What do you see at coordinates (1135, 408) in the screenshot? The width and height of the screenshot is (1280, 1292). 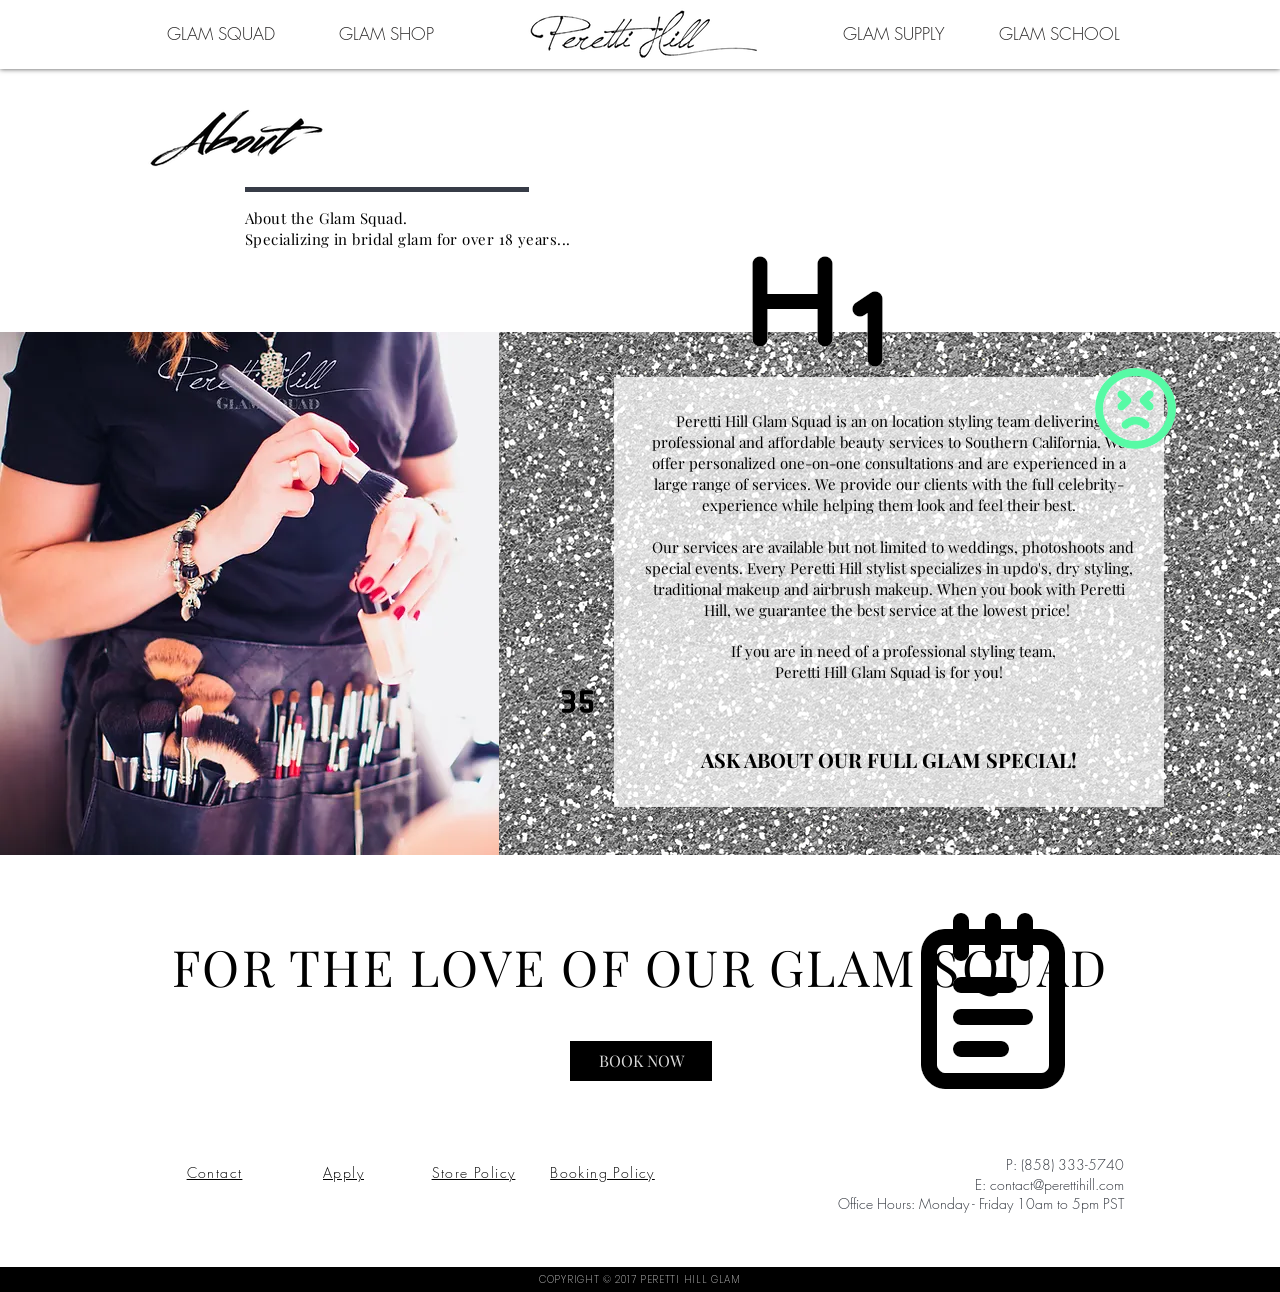 I see `express dissatisfaction or negative feedback` at bounding box center [1135, 408].